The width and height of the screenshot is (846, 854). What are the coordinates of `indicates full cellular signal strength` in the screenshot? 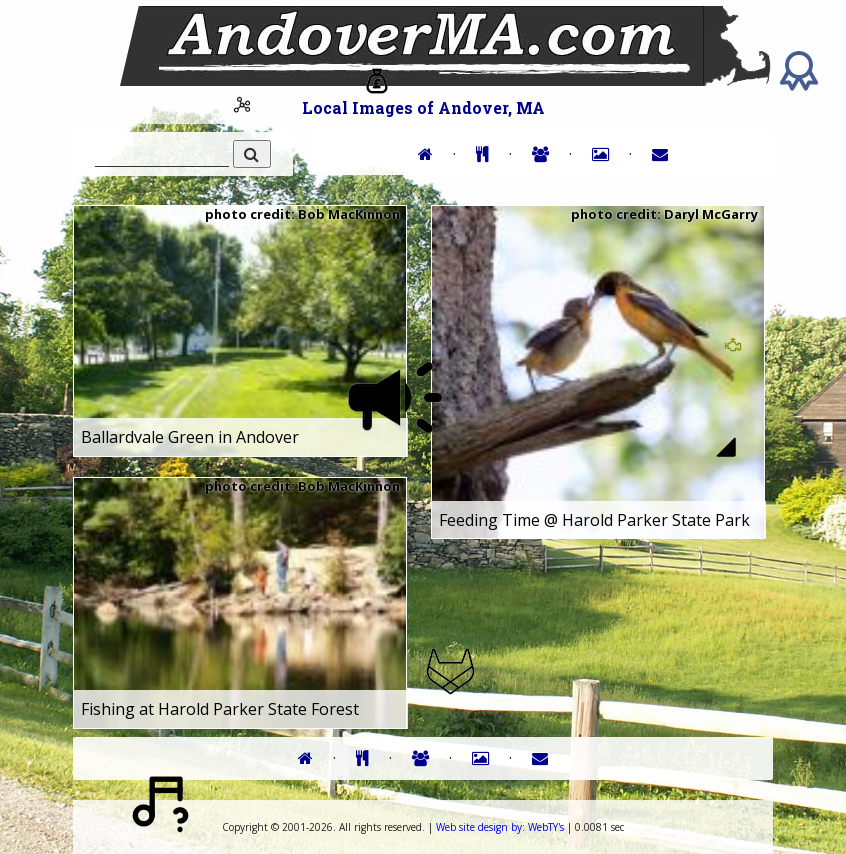 It's located at (725, 446).